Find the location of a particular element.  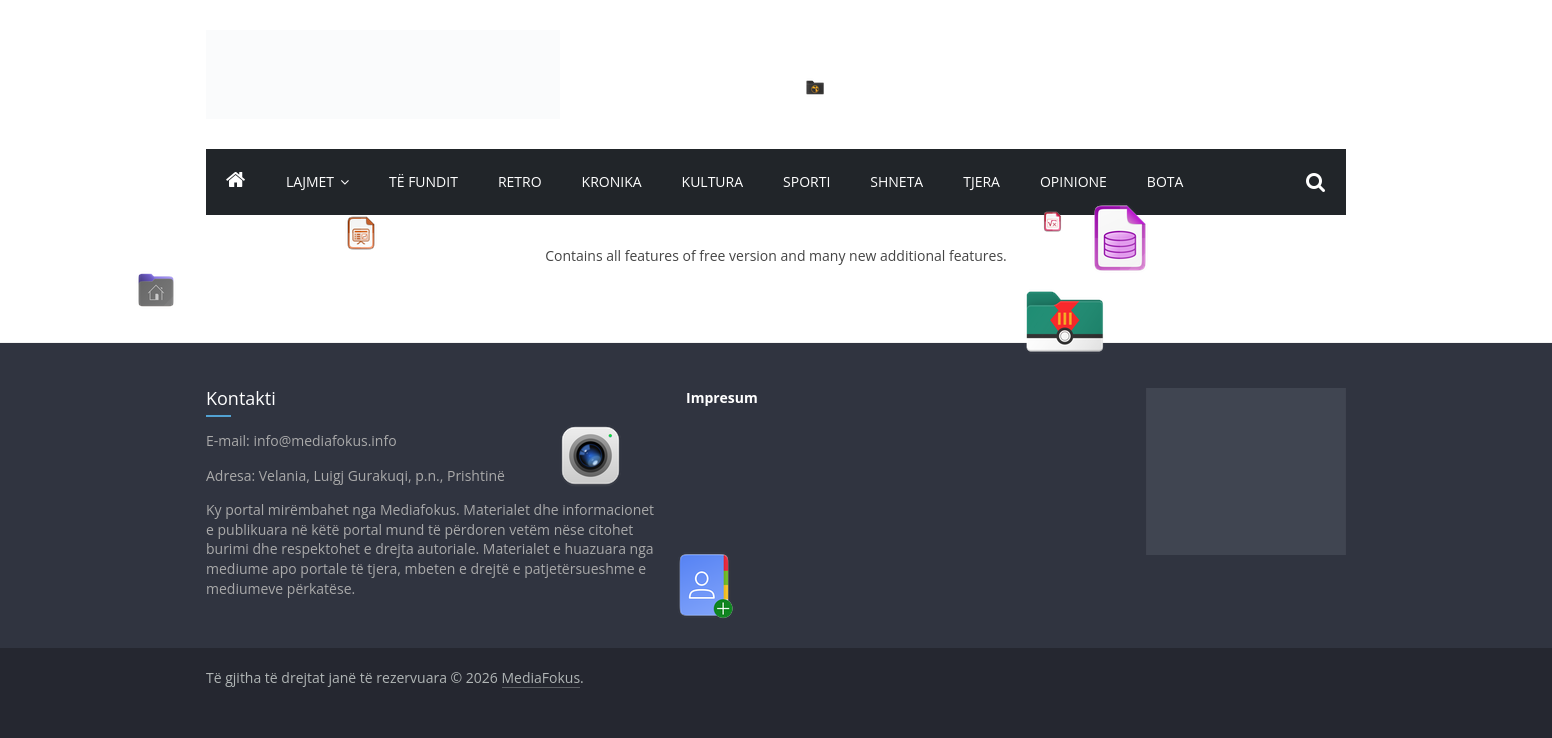

access your home folder is located at coordinates (156, 290).